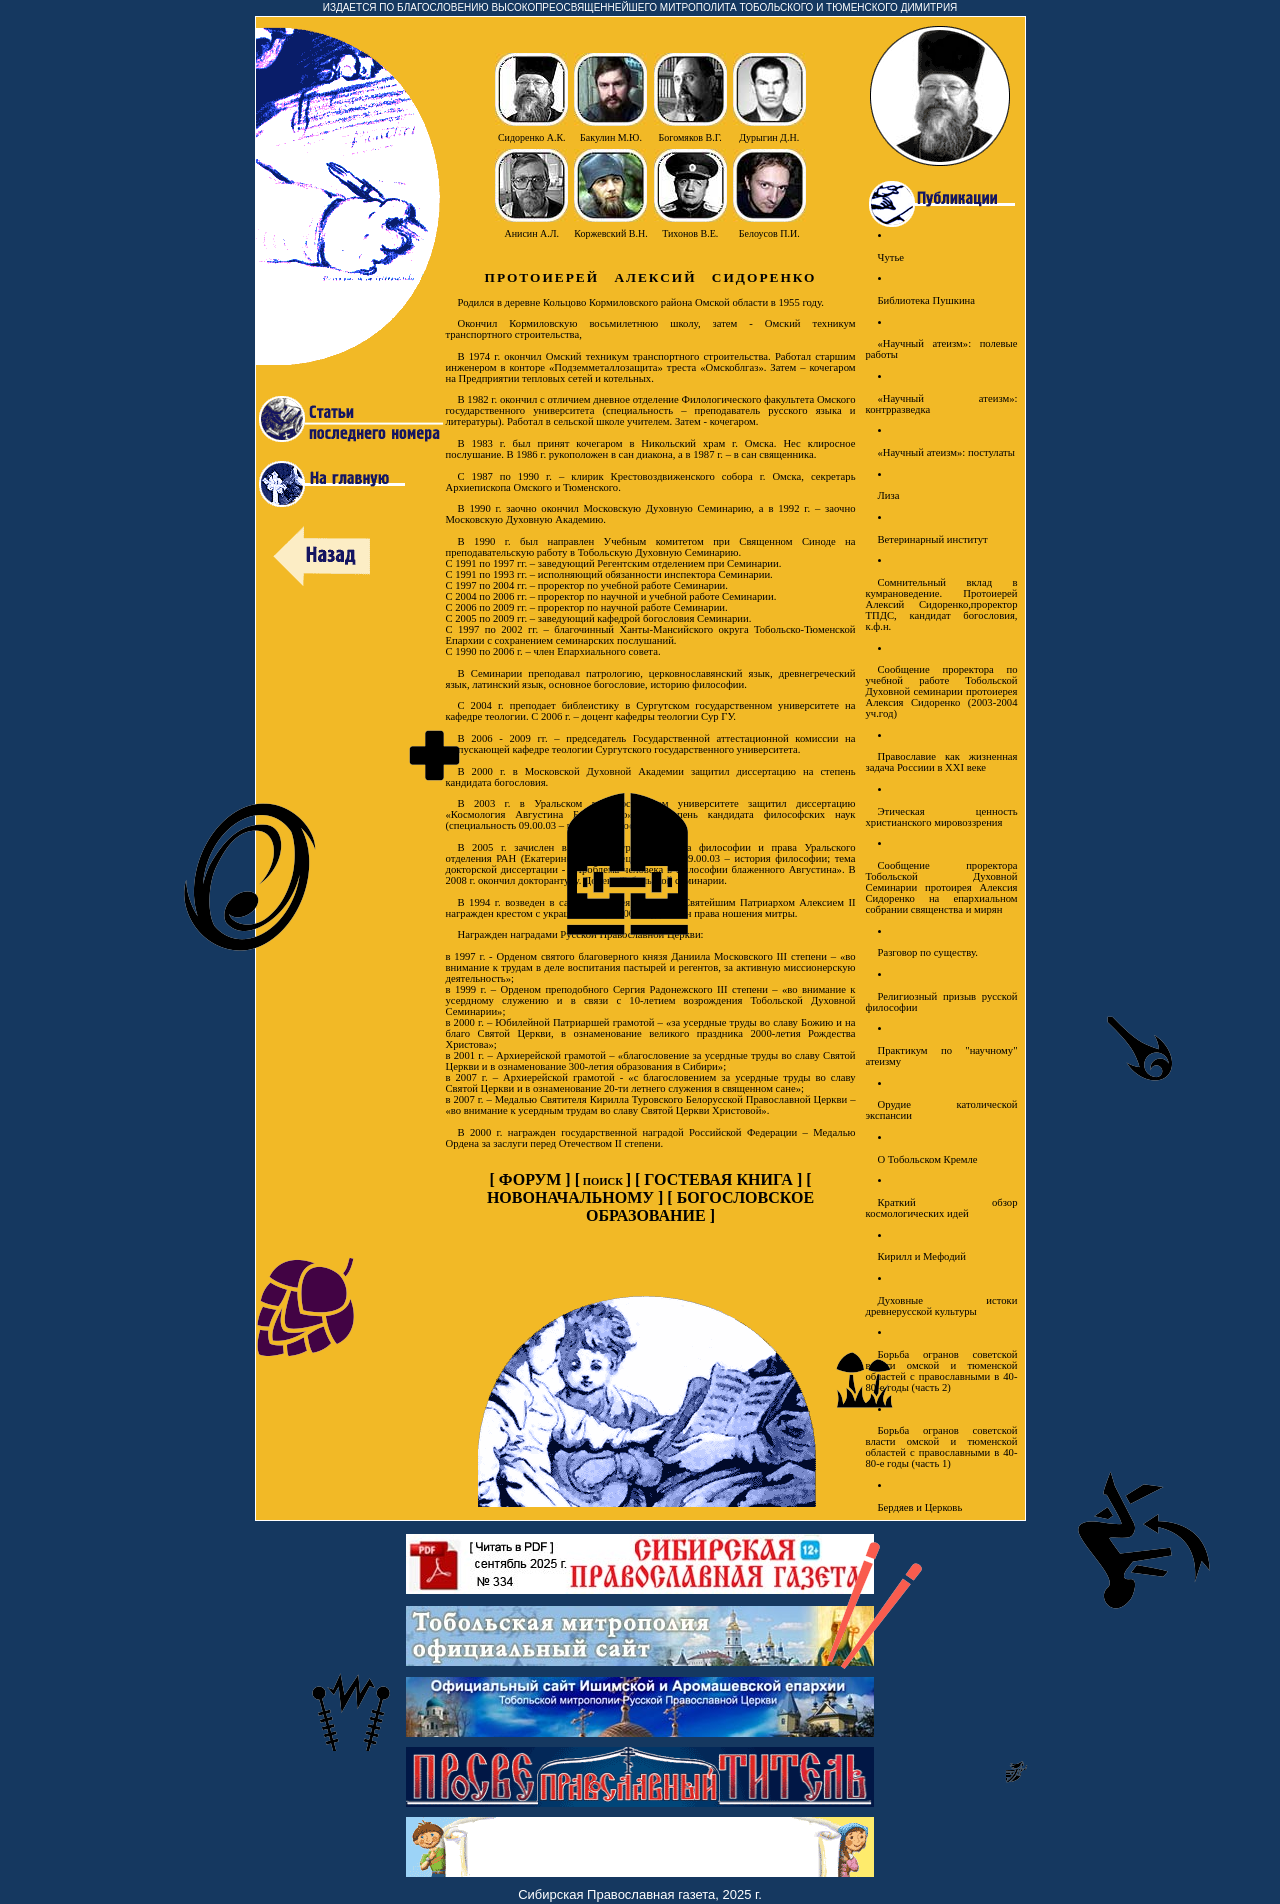 The height and width of the screenshot is (1904, 1280). Describe the element at coordinates (306, 1307) in the screenshot. I see `indicates beer or brewing-related content` at that location.